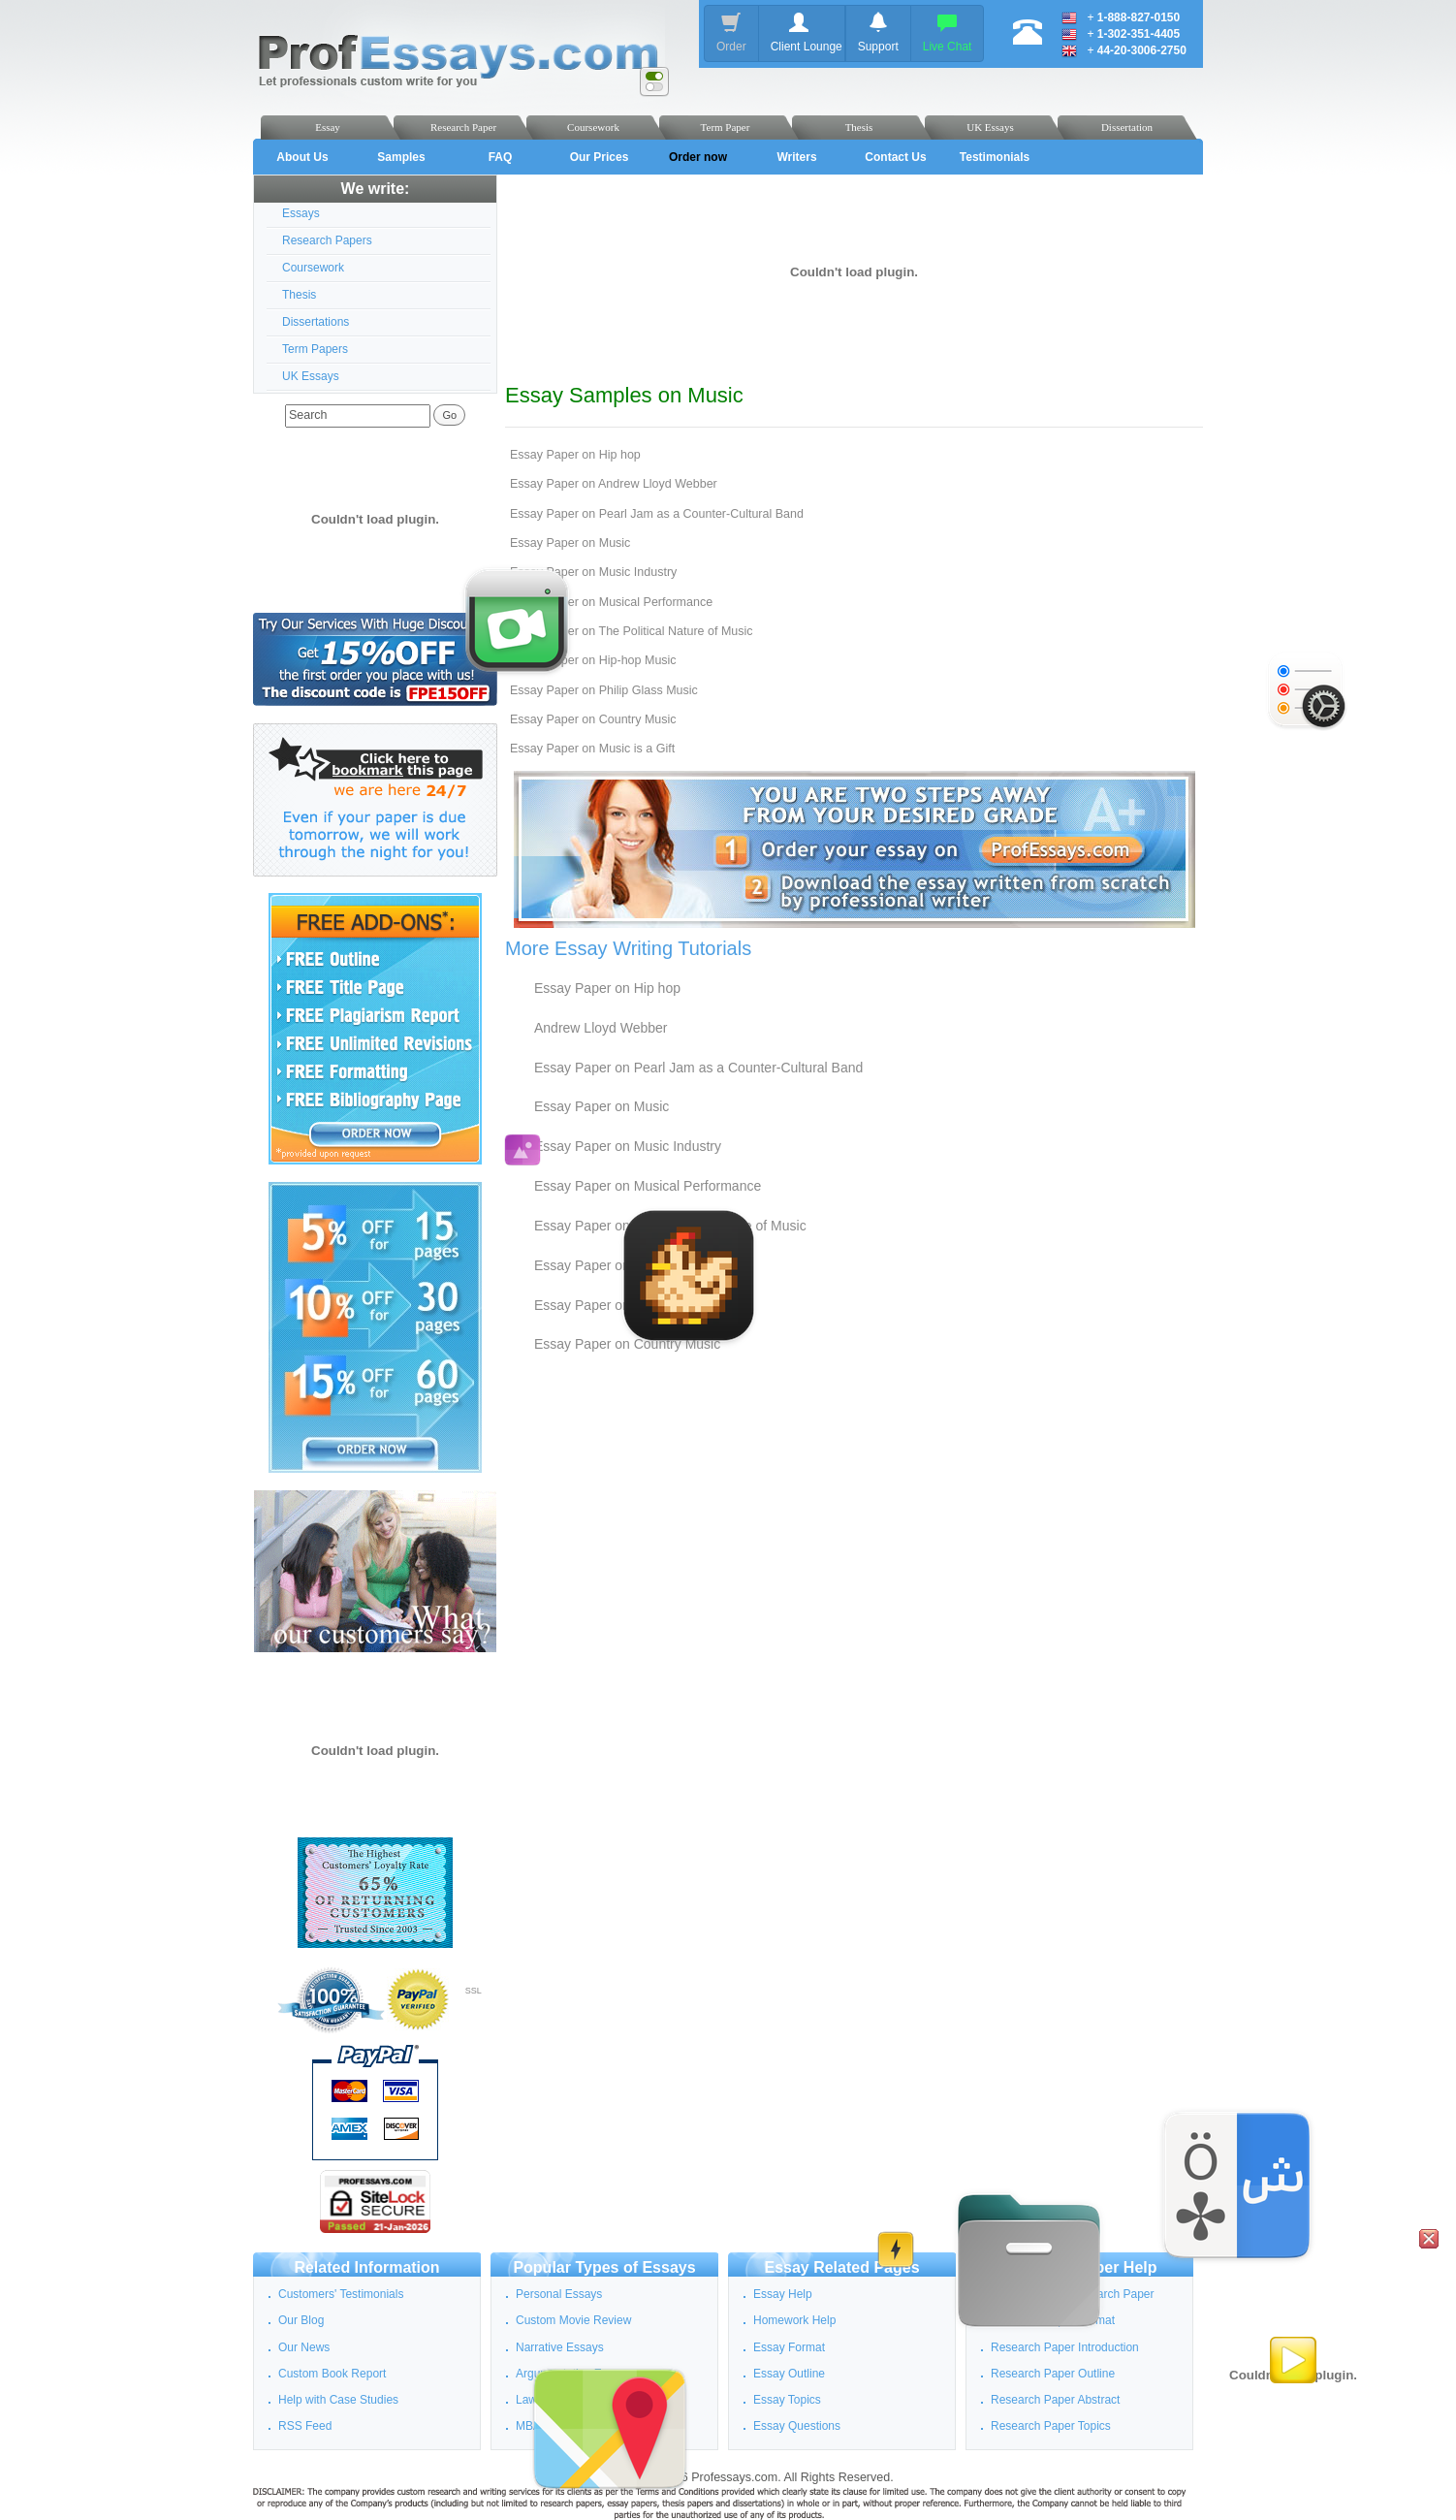 Image resolution: width=1456 pixels, height=2520 pixels. What do you see at coordinates (1305, 688) in the screenshot?
I see `open menu editor application` at bounding box center [1305, 688].